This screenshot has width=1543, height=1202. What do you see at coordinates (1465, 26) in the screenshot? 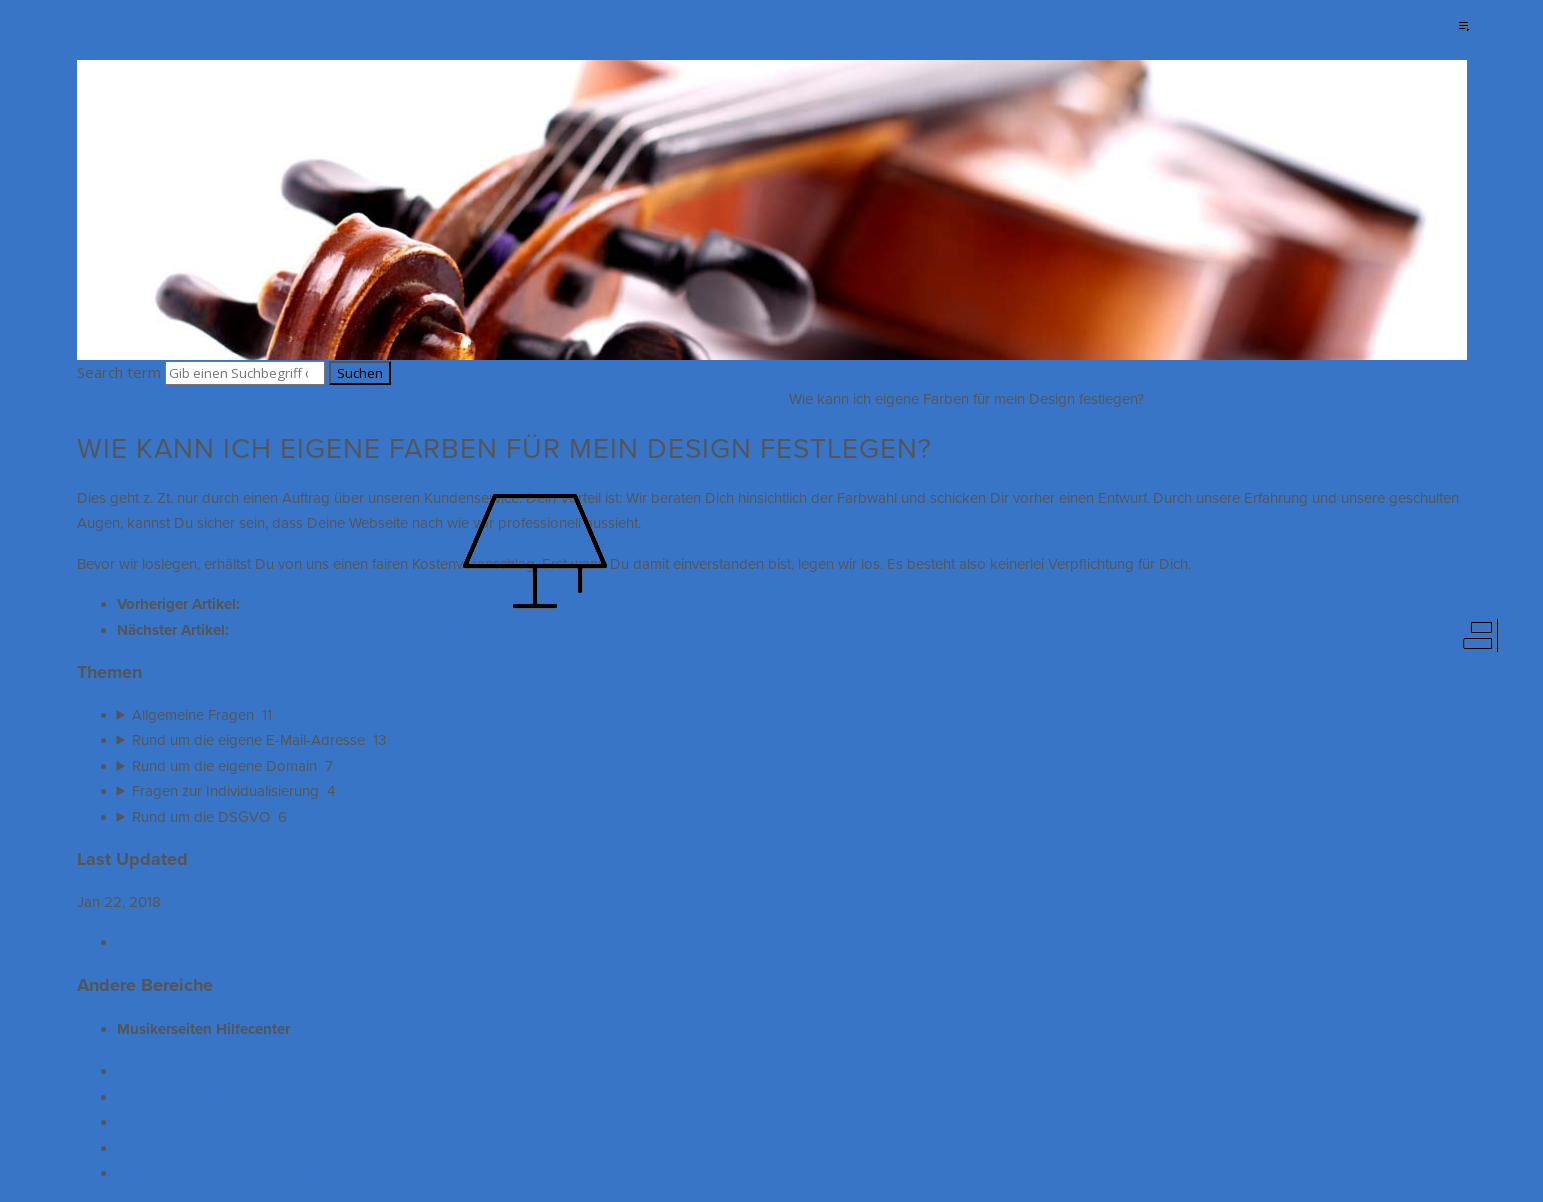
I see `play all items in a playlist` at bounding box center [1465, 26].